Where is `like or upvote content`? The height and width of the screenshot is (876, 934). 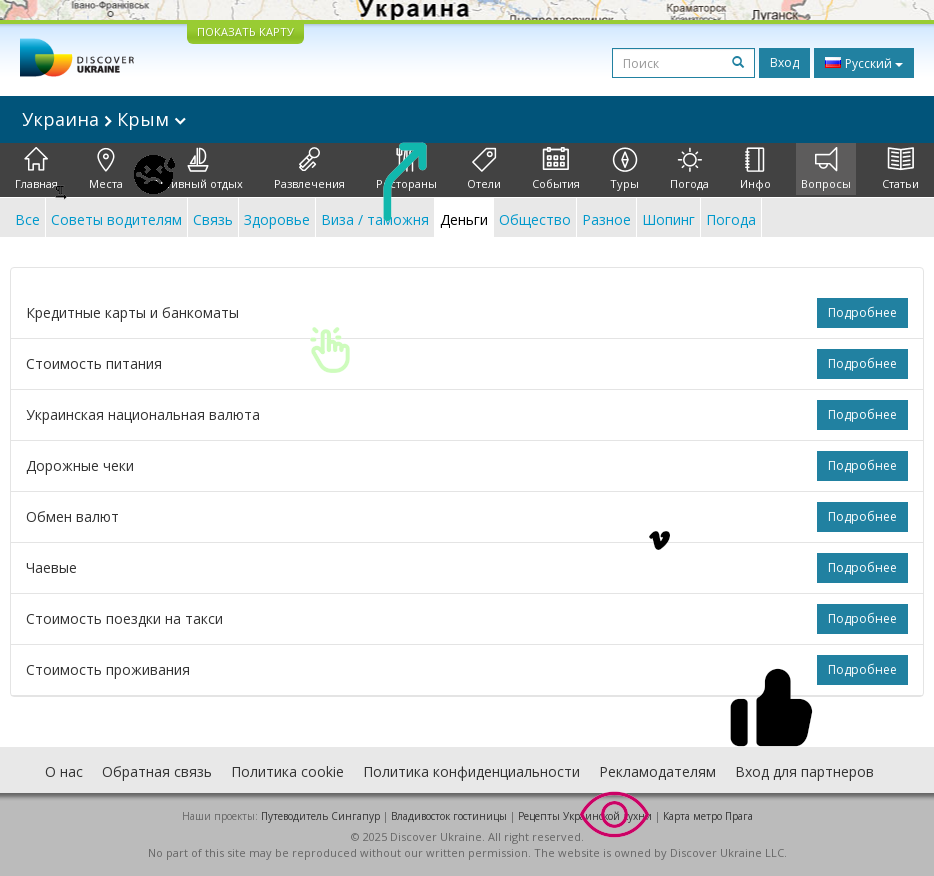
like or upvote content is located at coordinates (773, 707).